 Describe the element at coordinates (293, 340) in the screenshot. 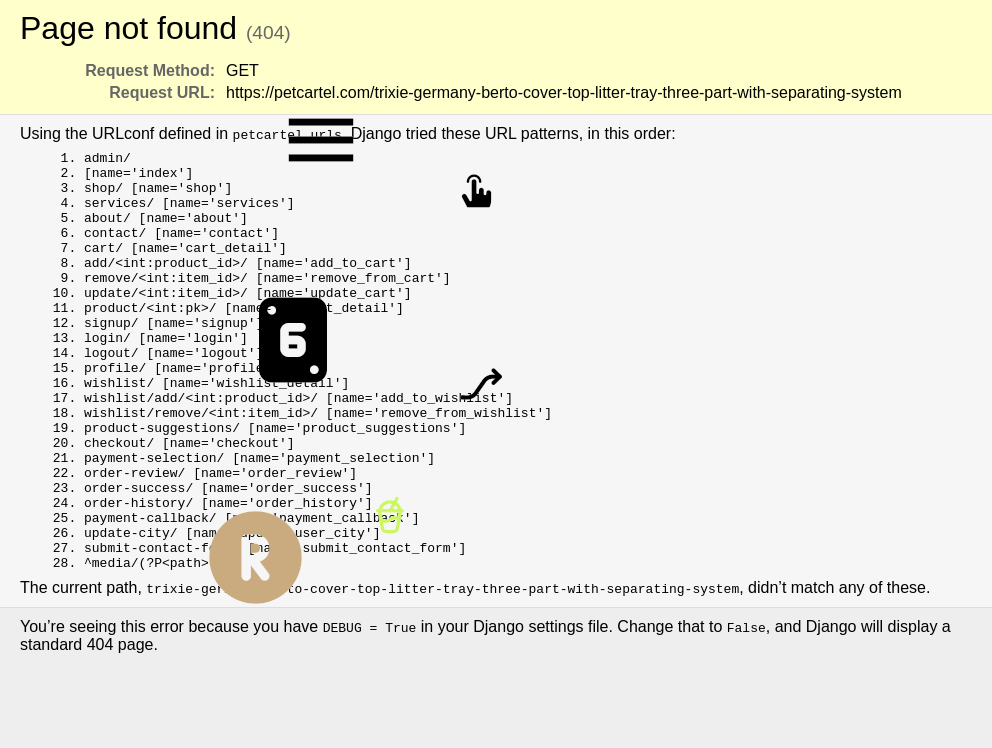

I see `a six of any suit in a card game` at that location.